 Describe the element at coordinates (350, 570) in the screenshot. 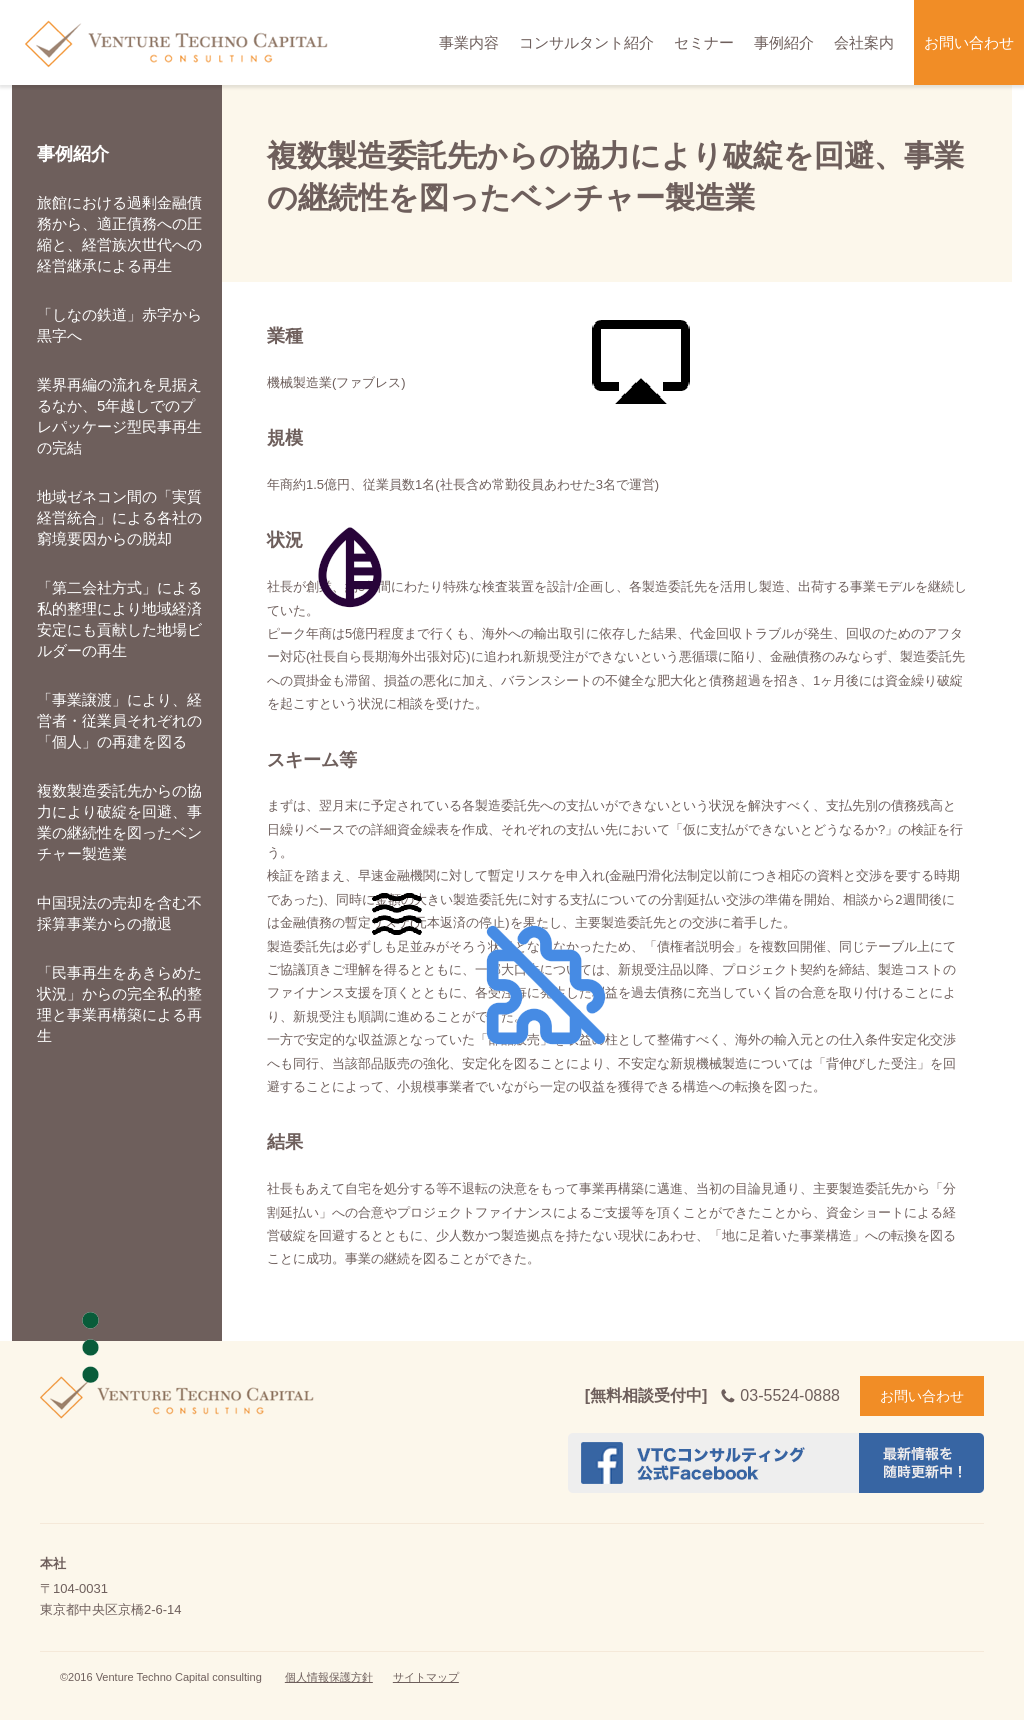

I see `adjust water or humidity level` at that location.